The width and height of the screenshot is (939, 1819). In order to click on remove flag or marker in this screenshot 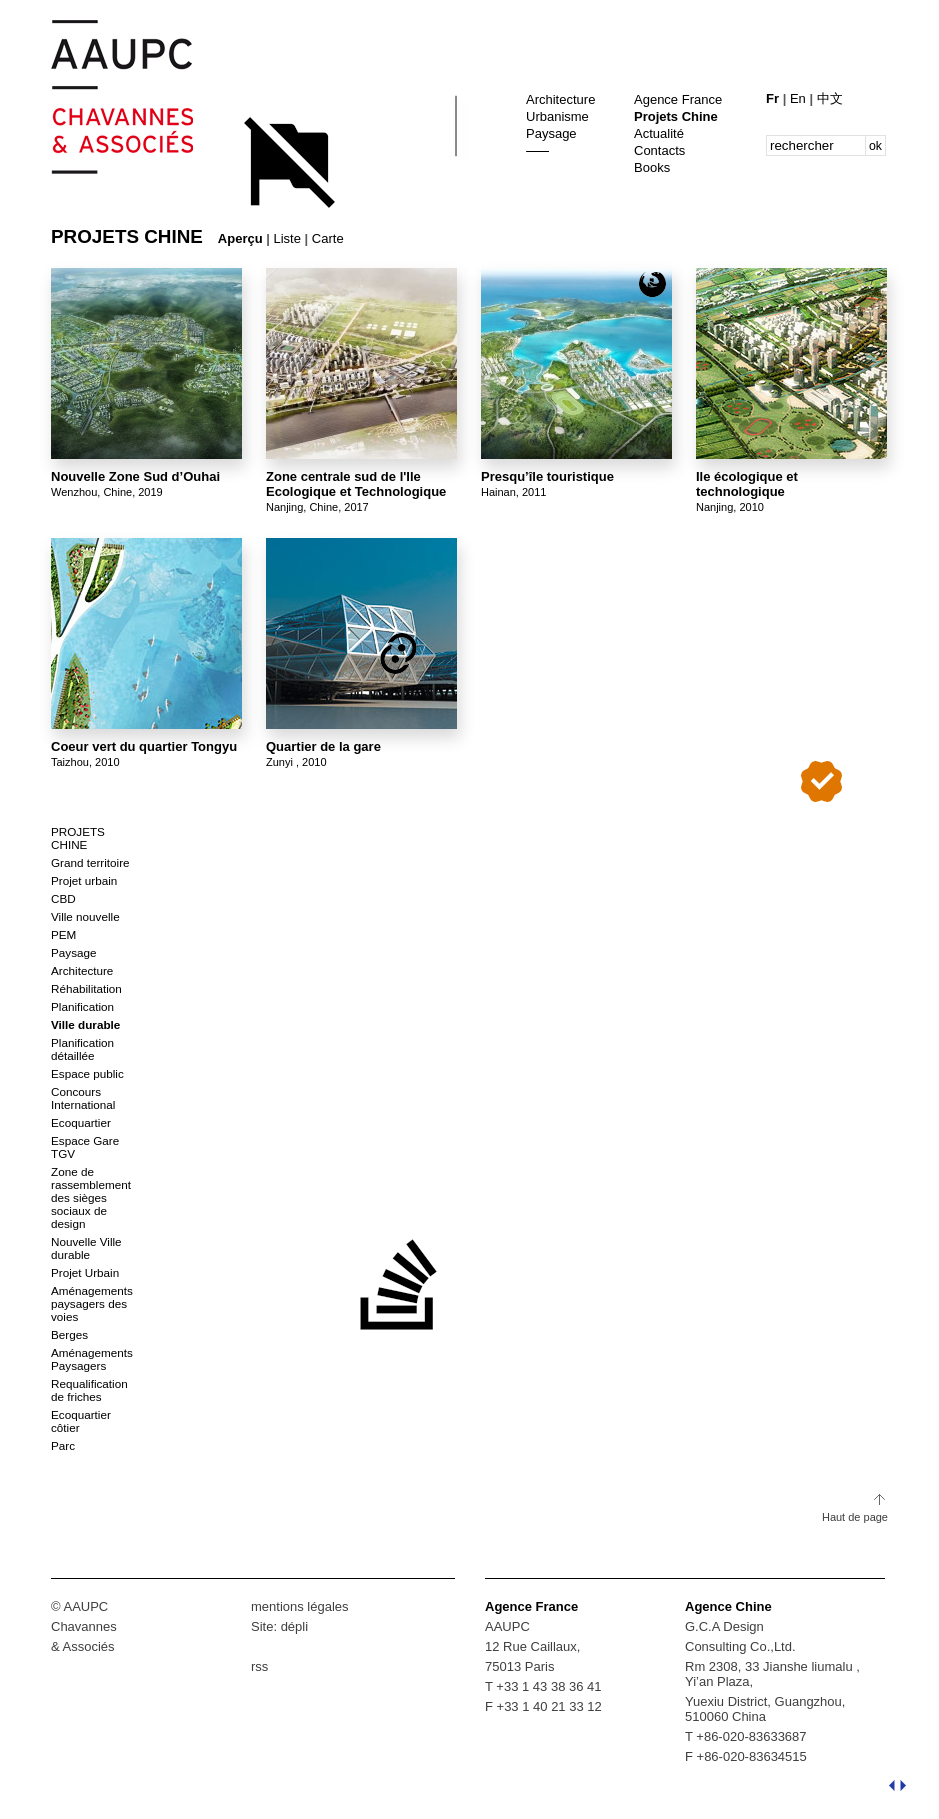, I will do `click(289, 162)`.